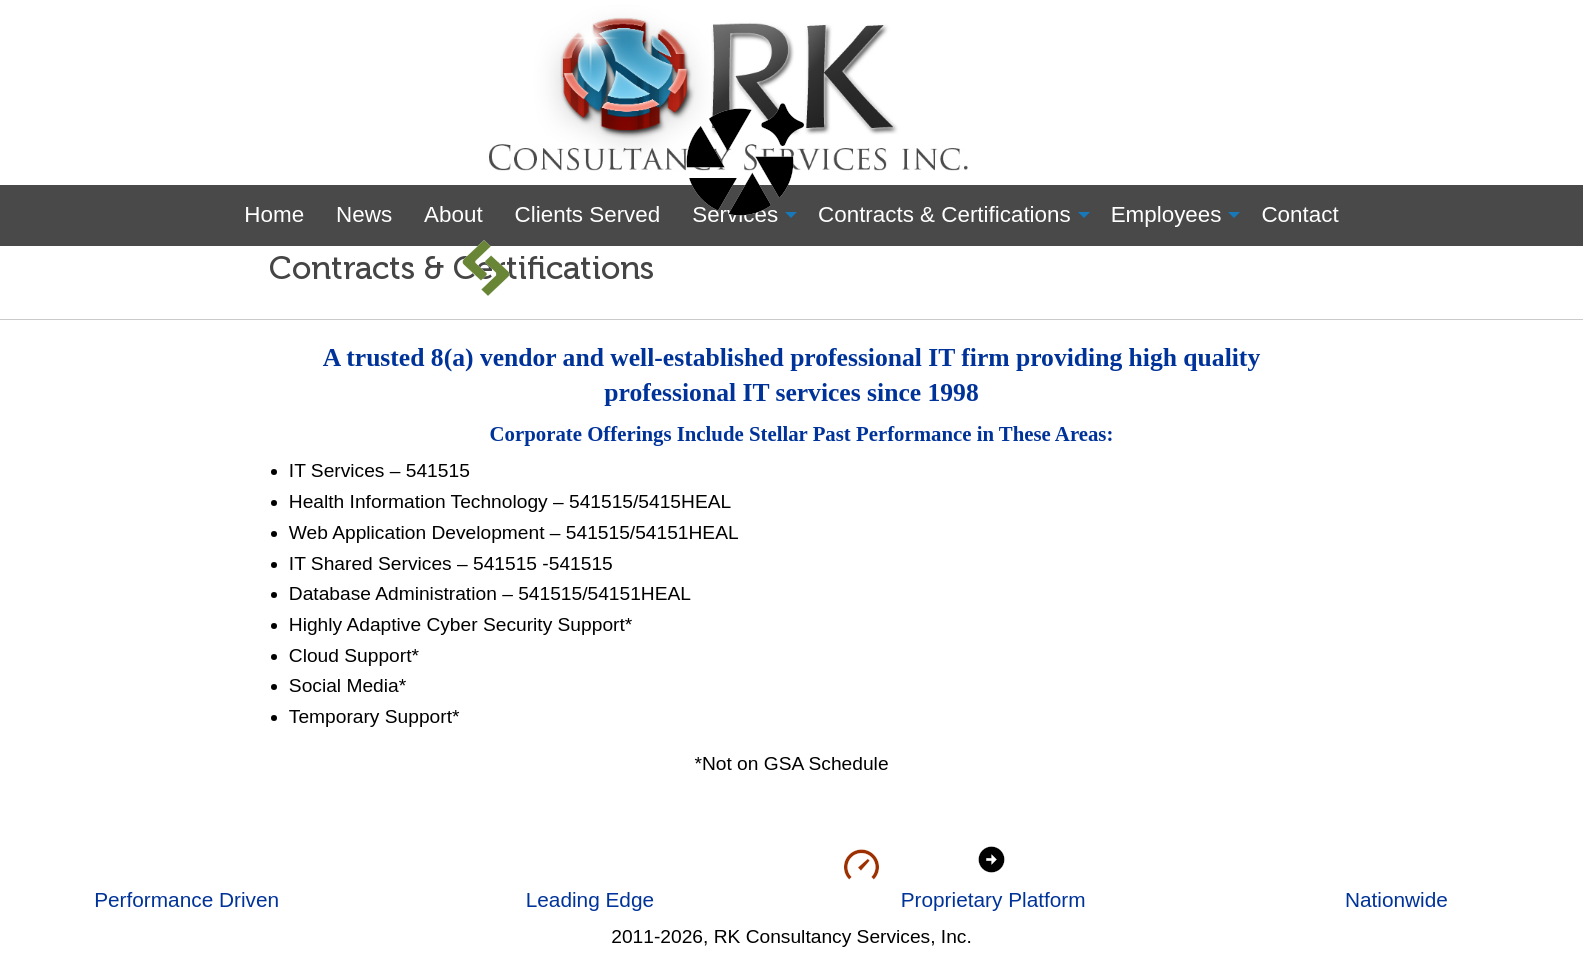  I want to click on visit sitepoint website or resources, so click(486, 268).